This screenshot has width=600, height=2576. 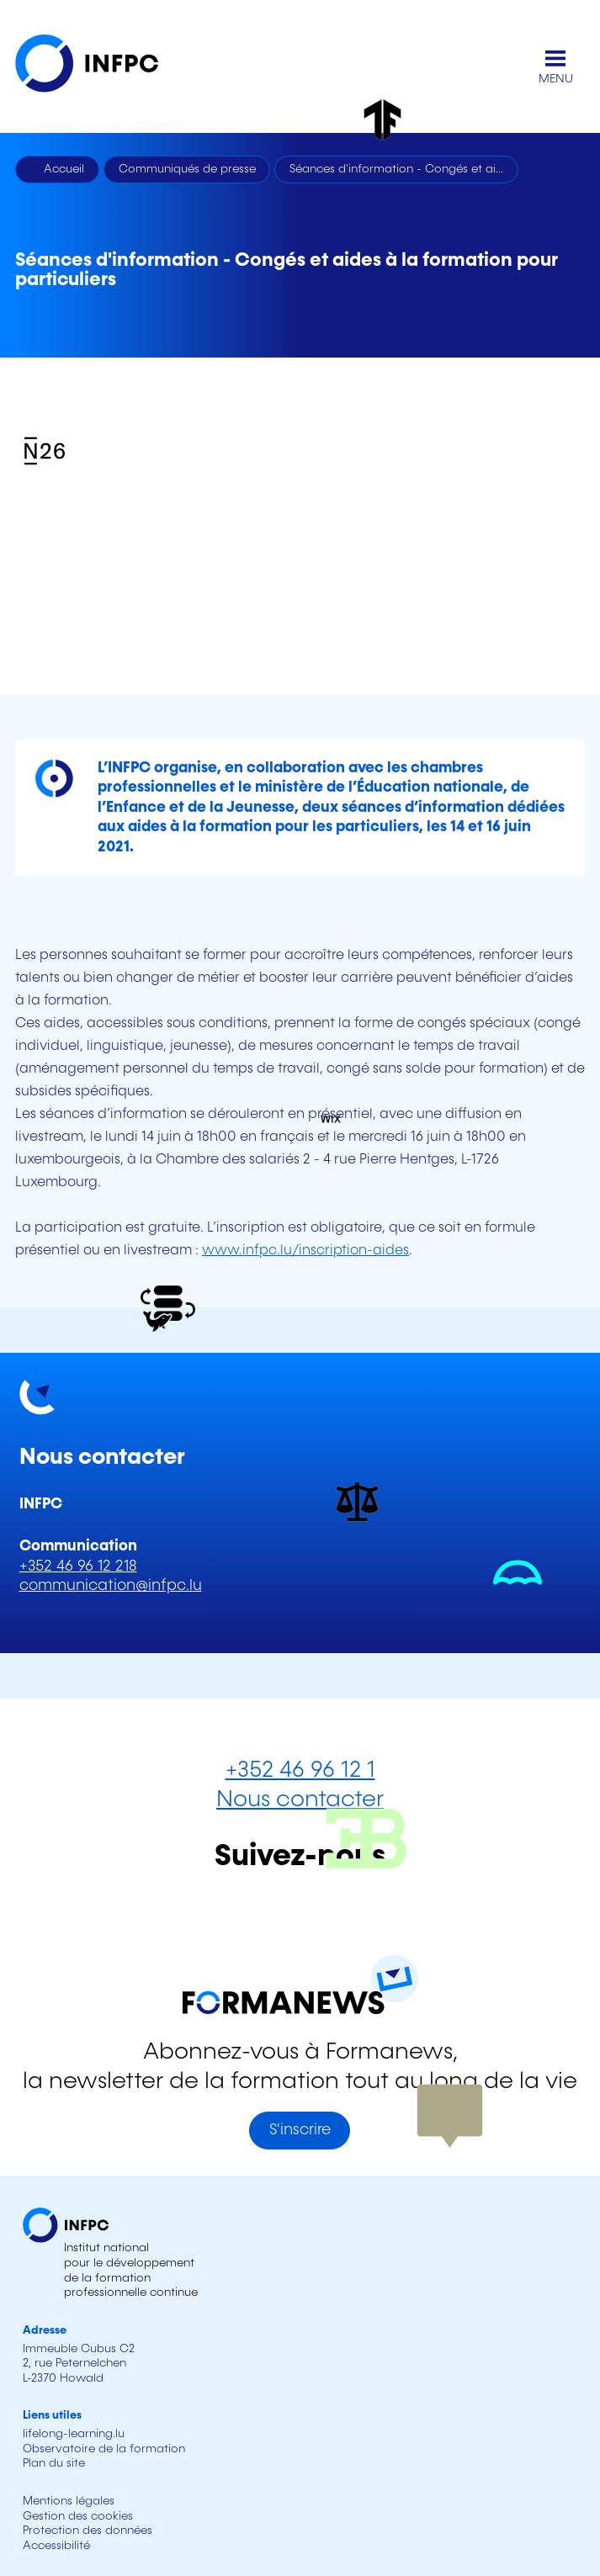 I want to click on apache dolphinscheduler logo, so click(x=167, y=1308).